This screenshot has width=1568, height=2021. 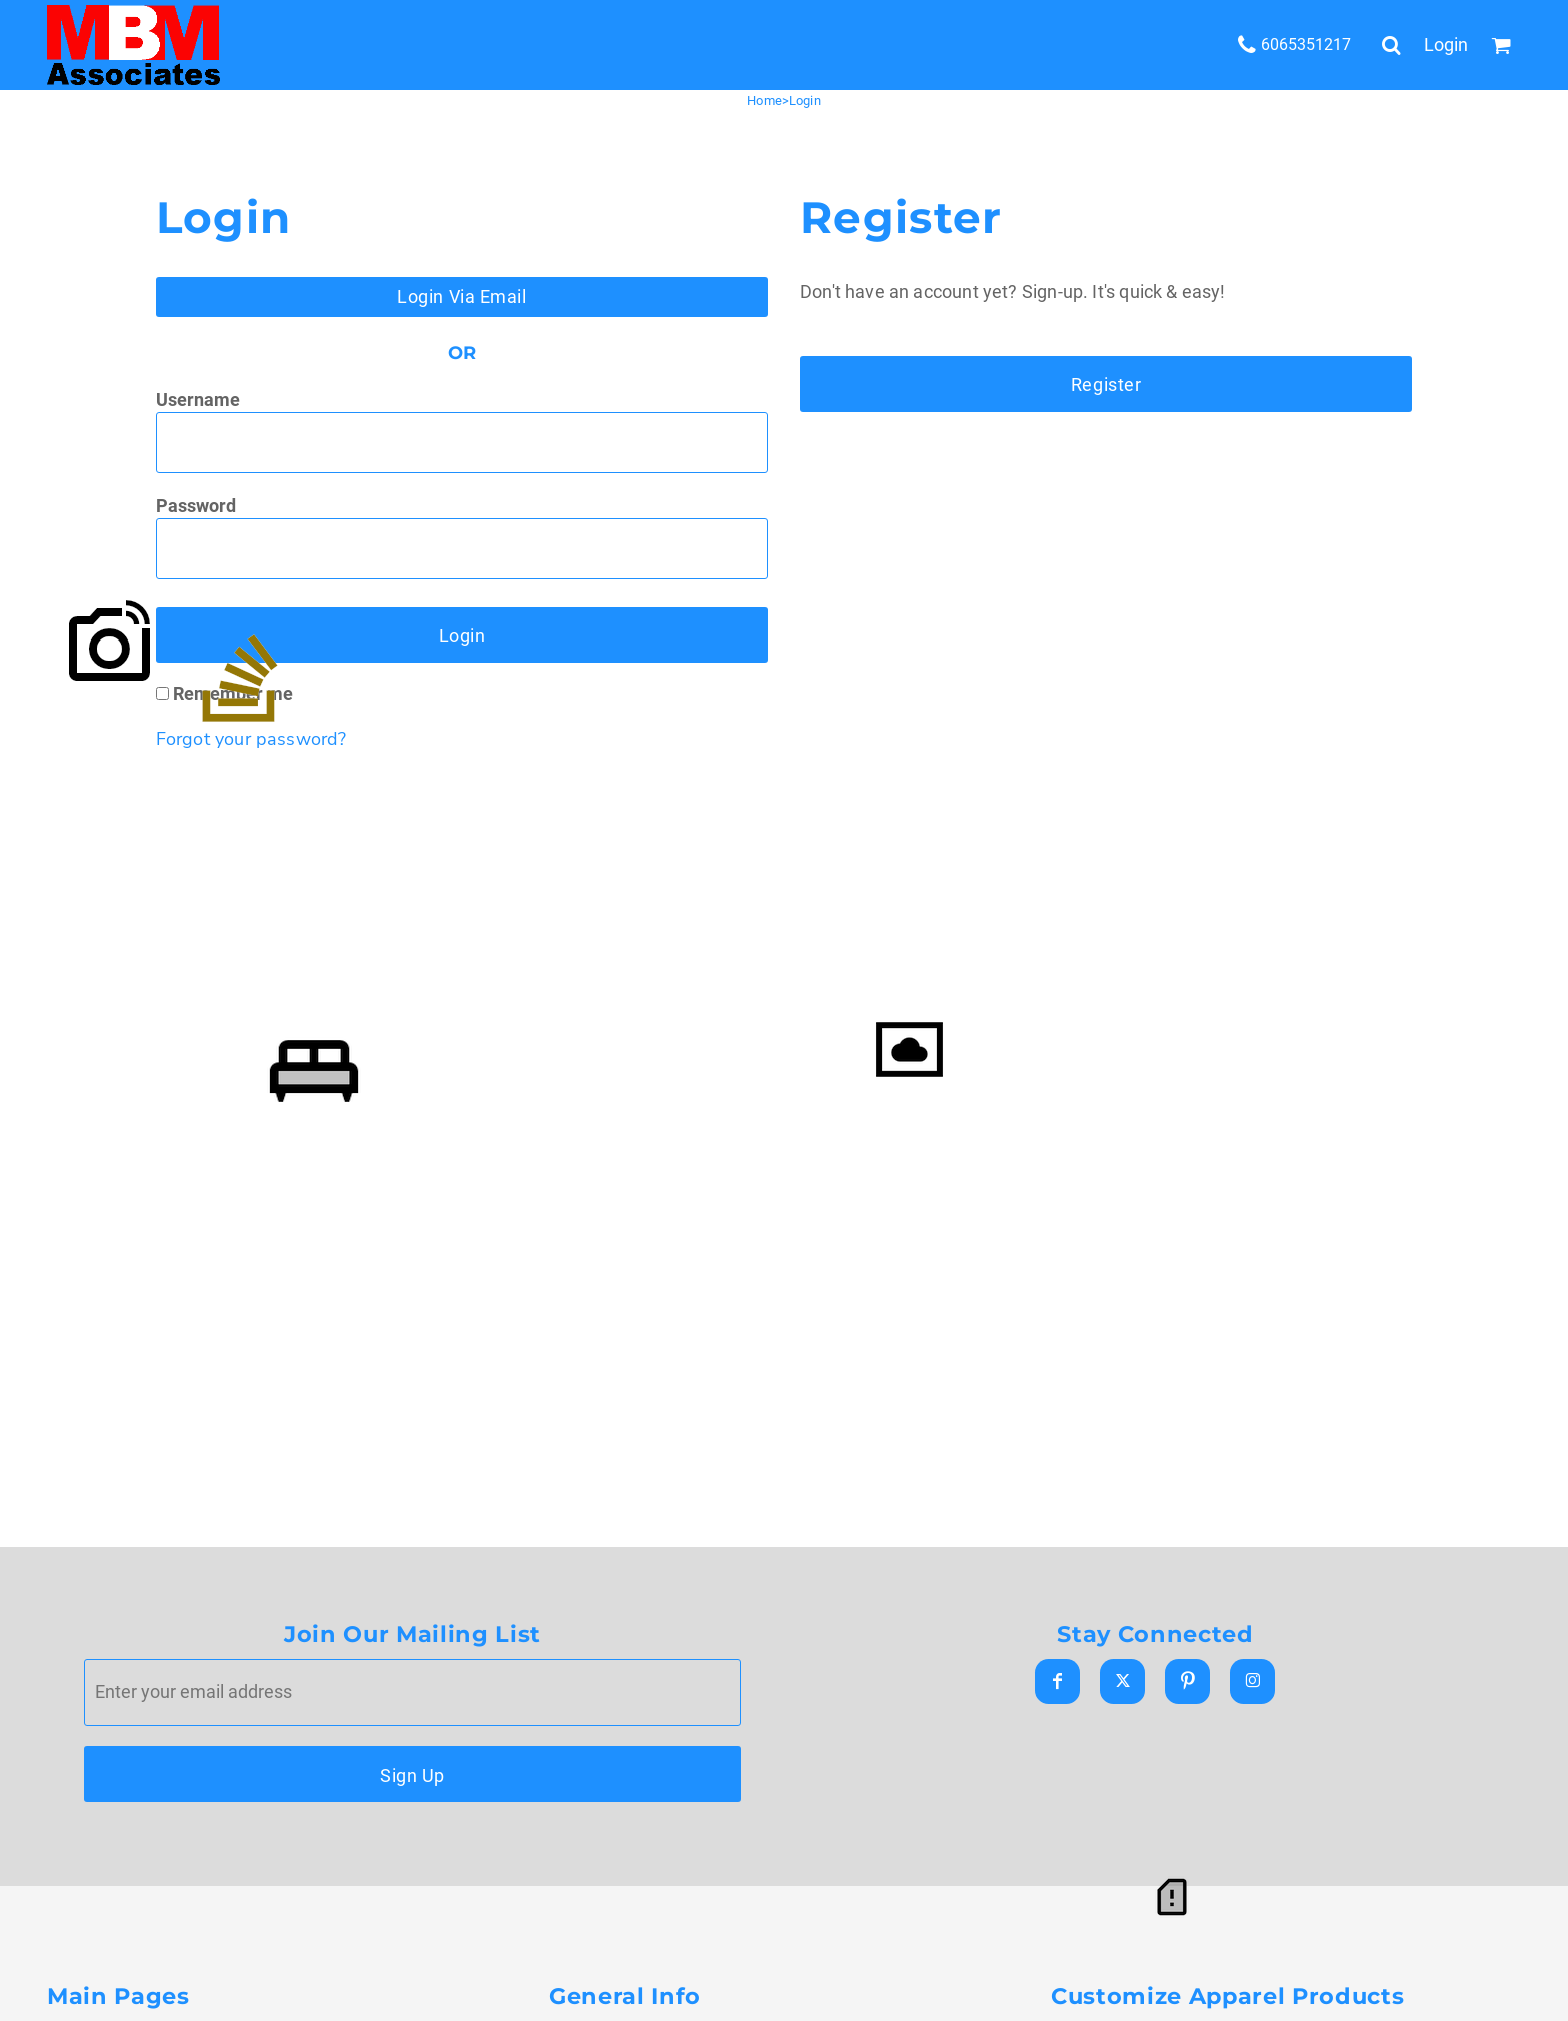 What do you see at coordinates (314, 1071) in the screenshot?
I see `view hotel or accommodation options` at bounding box center [314, 1071].